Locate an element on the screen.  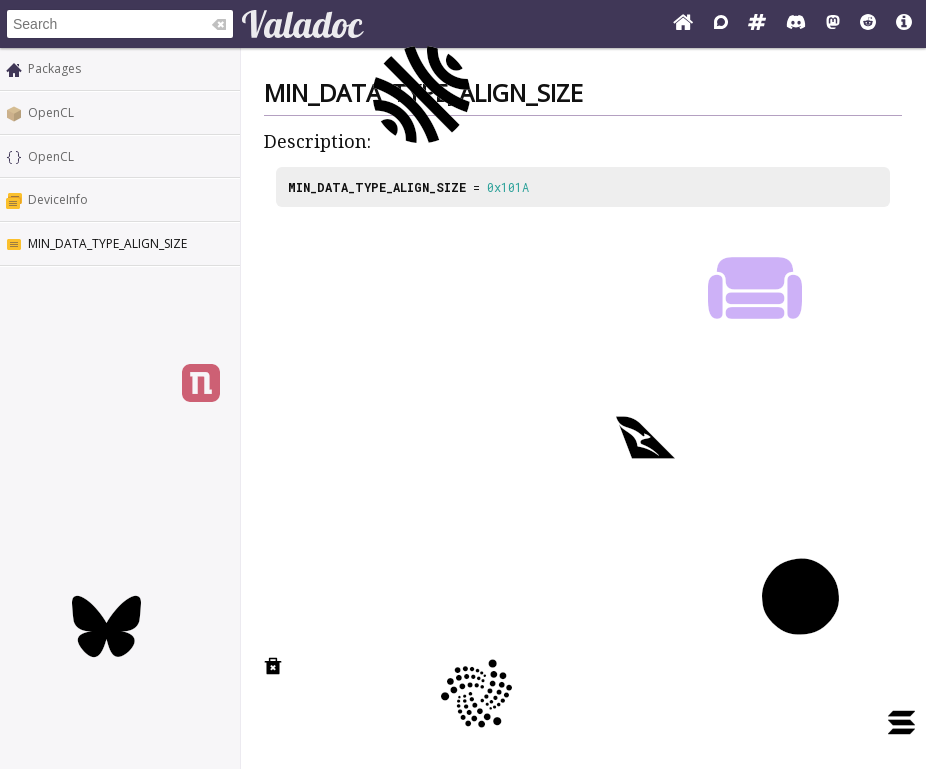
HAL company or brand logo is located at coordinates (421, 94).